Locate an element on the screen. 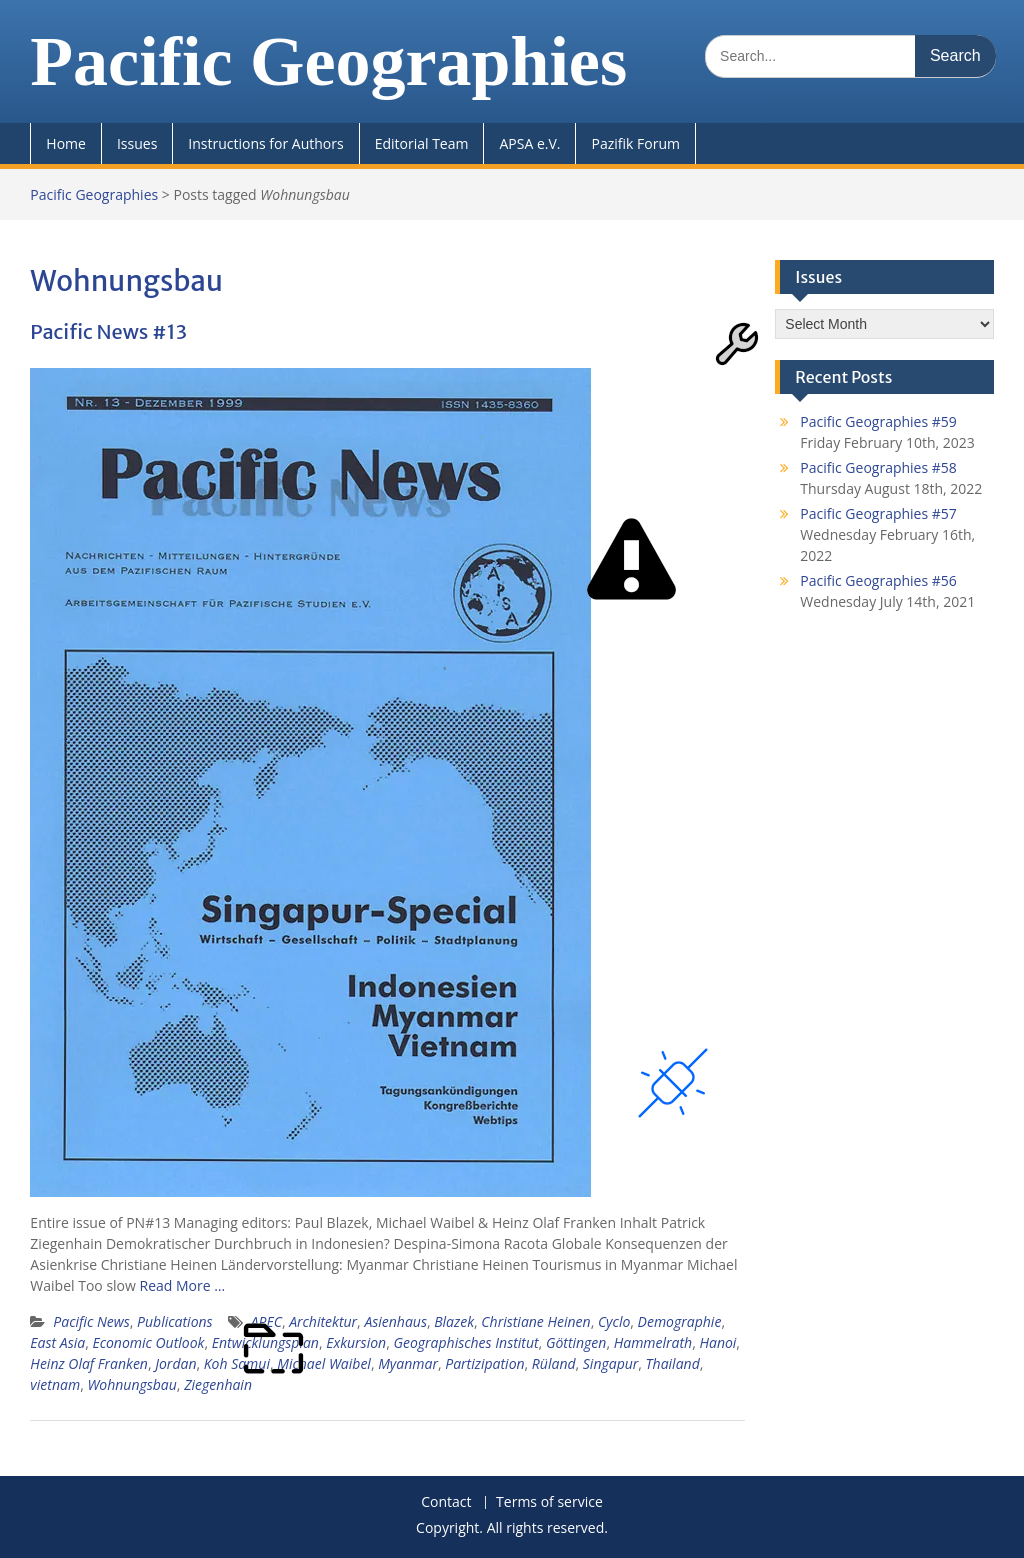  access settings or configuration options is located at coordinates (737, 344).